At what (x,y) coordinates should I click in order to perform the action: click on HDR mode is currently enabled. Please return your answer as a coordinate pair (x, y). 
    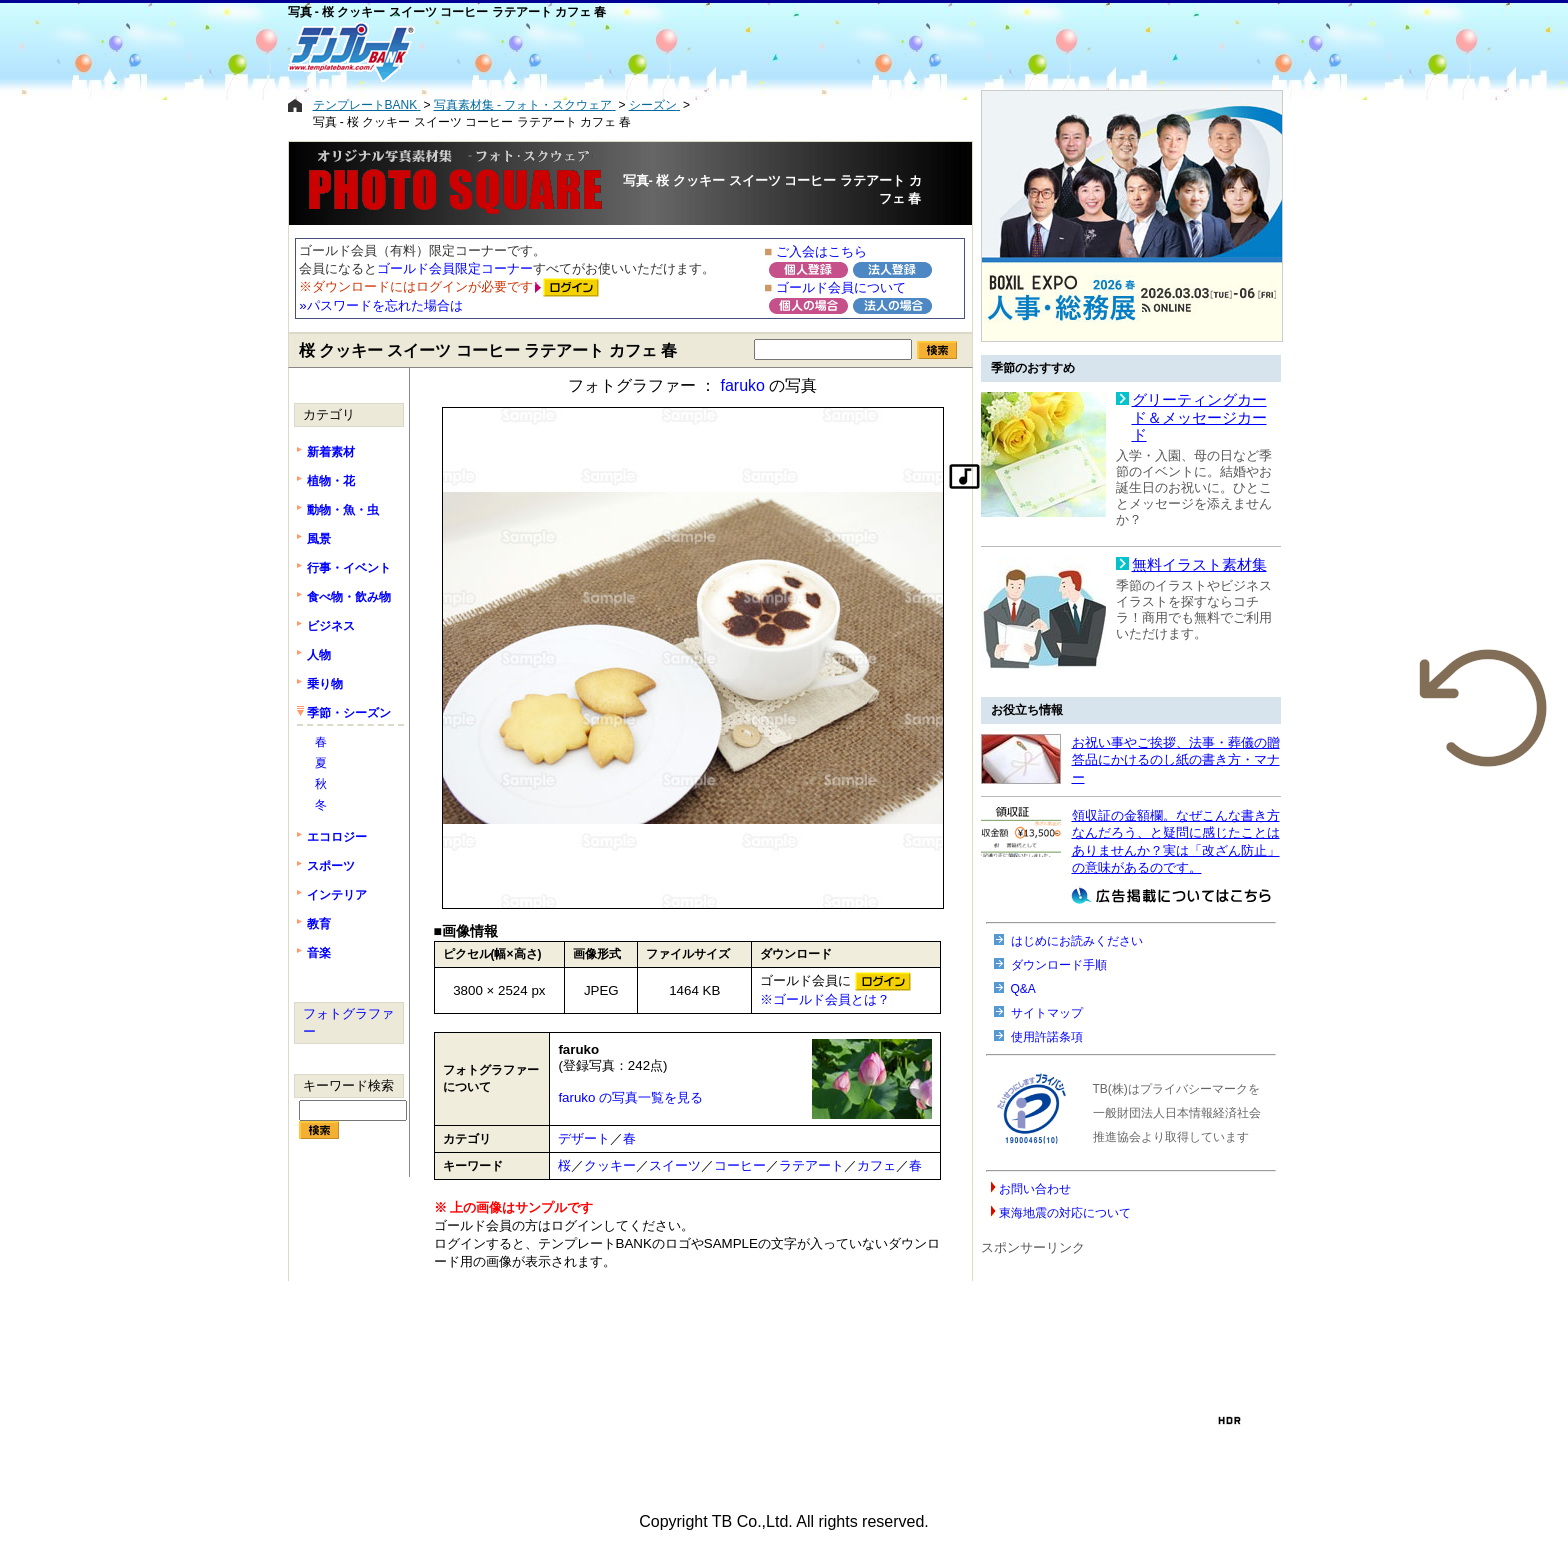
    Looking at the image, I should click on (1229, 1420).